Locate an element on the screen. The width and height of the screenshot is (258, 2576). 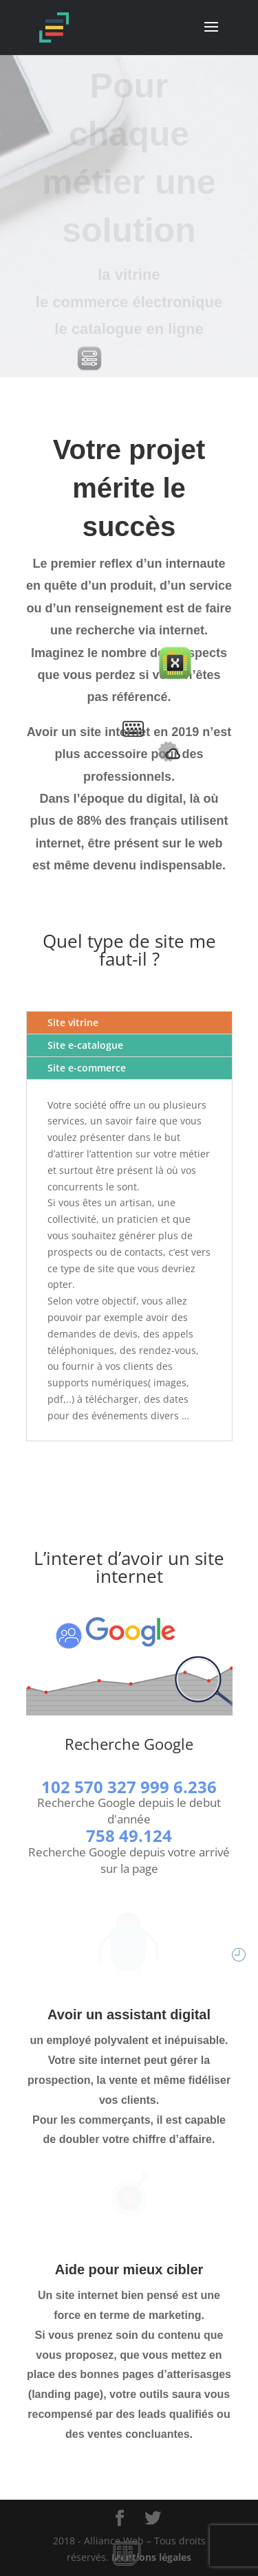
open interface design preferences is located at coordinates (89, 359).